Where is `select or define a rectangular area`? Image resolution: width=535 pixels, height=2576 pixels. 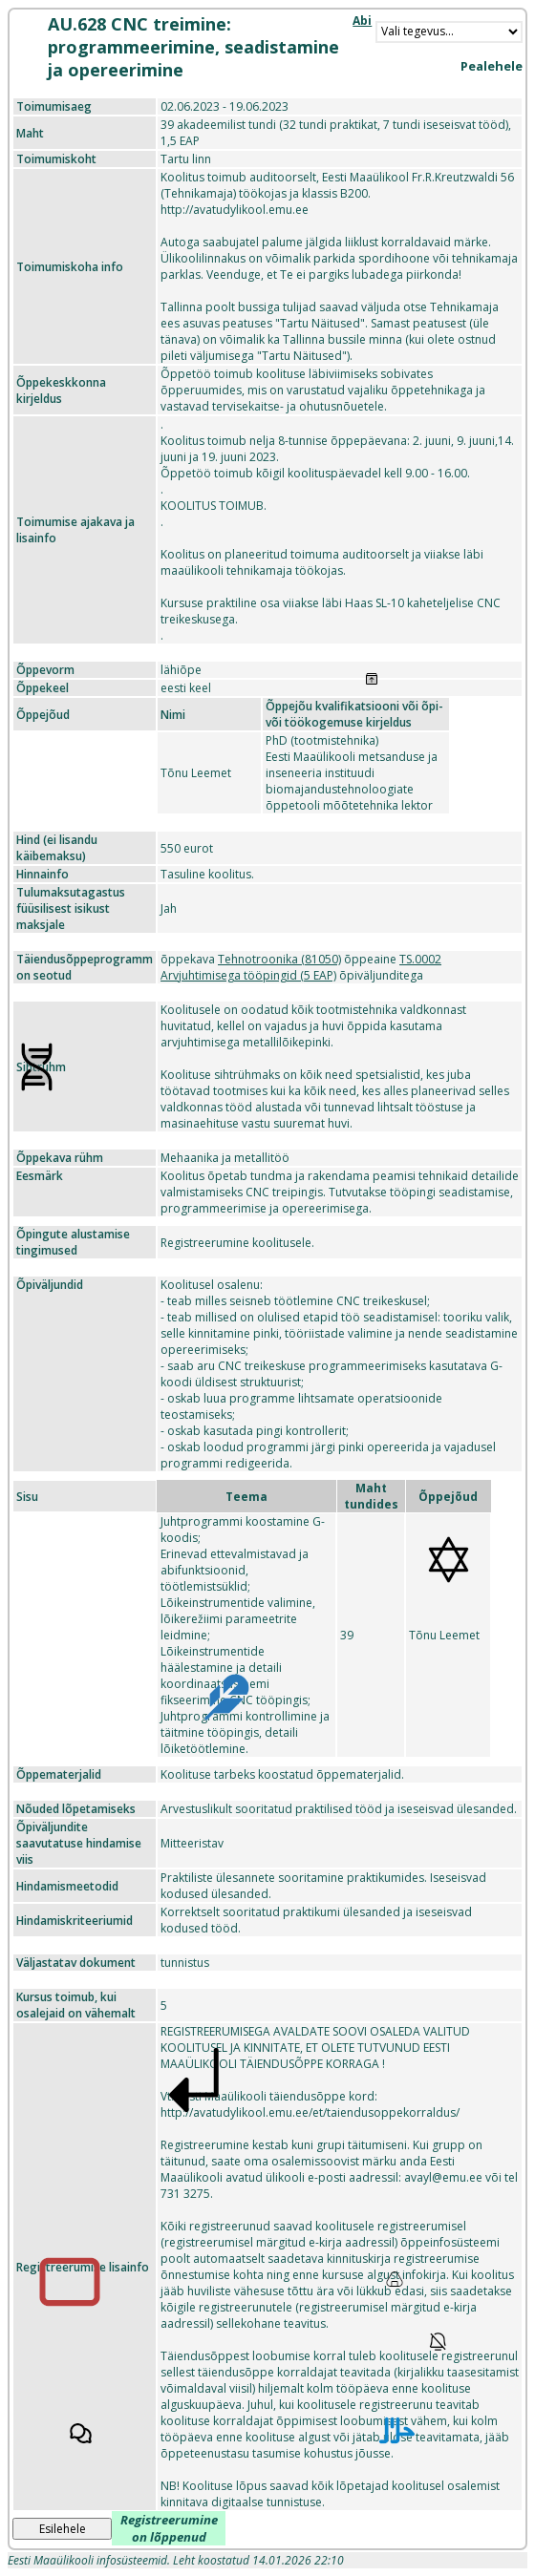
select or define a rectangular area is located at coordinates (70, 2282).